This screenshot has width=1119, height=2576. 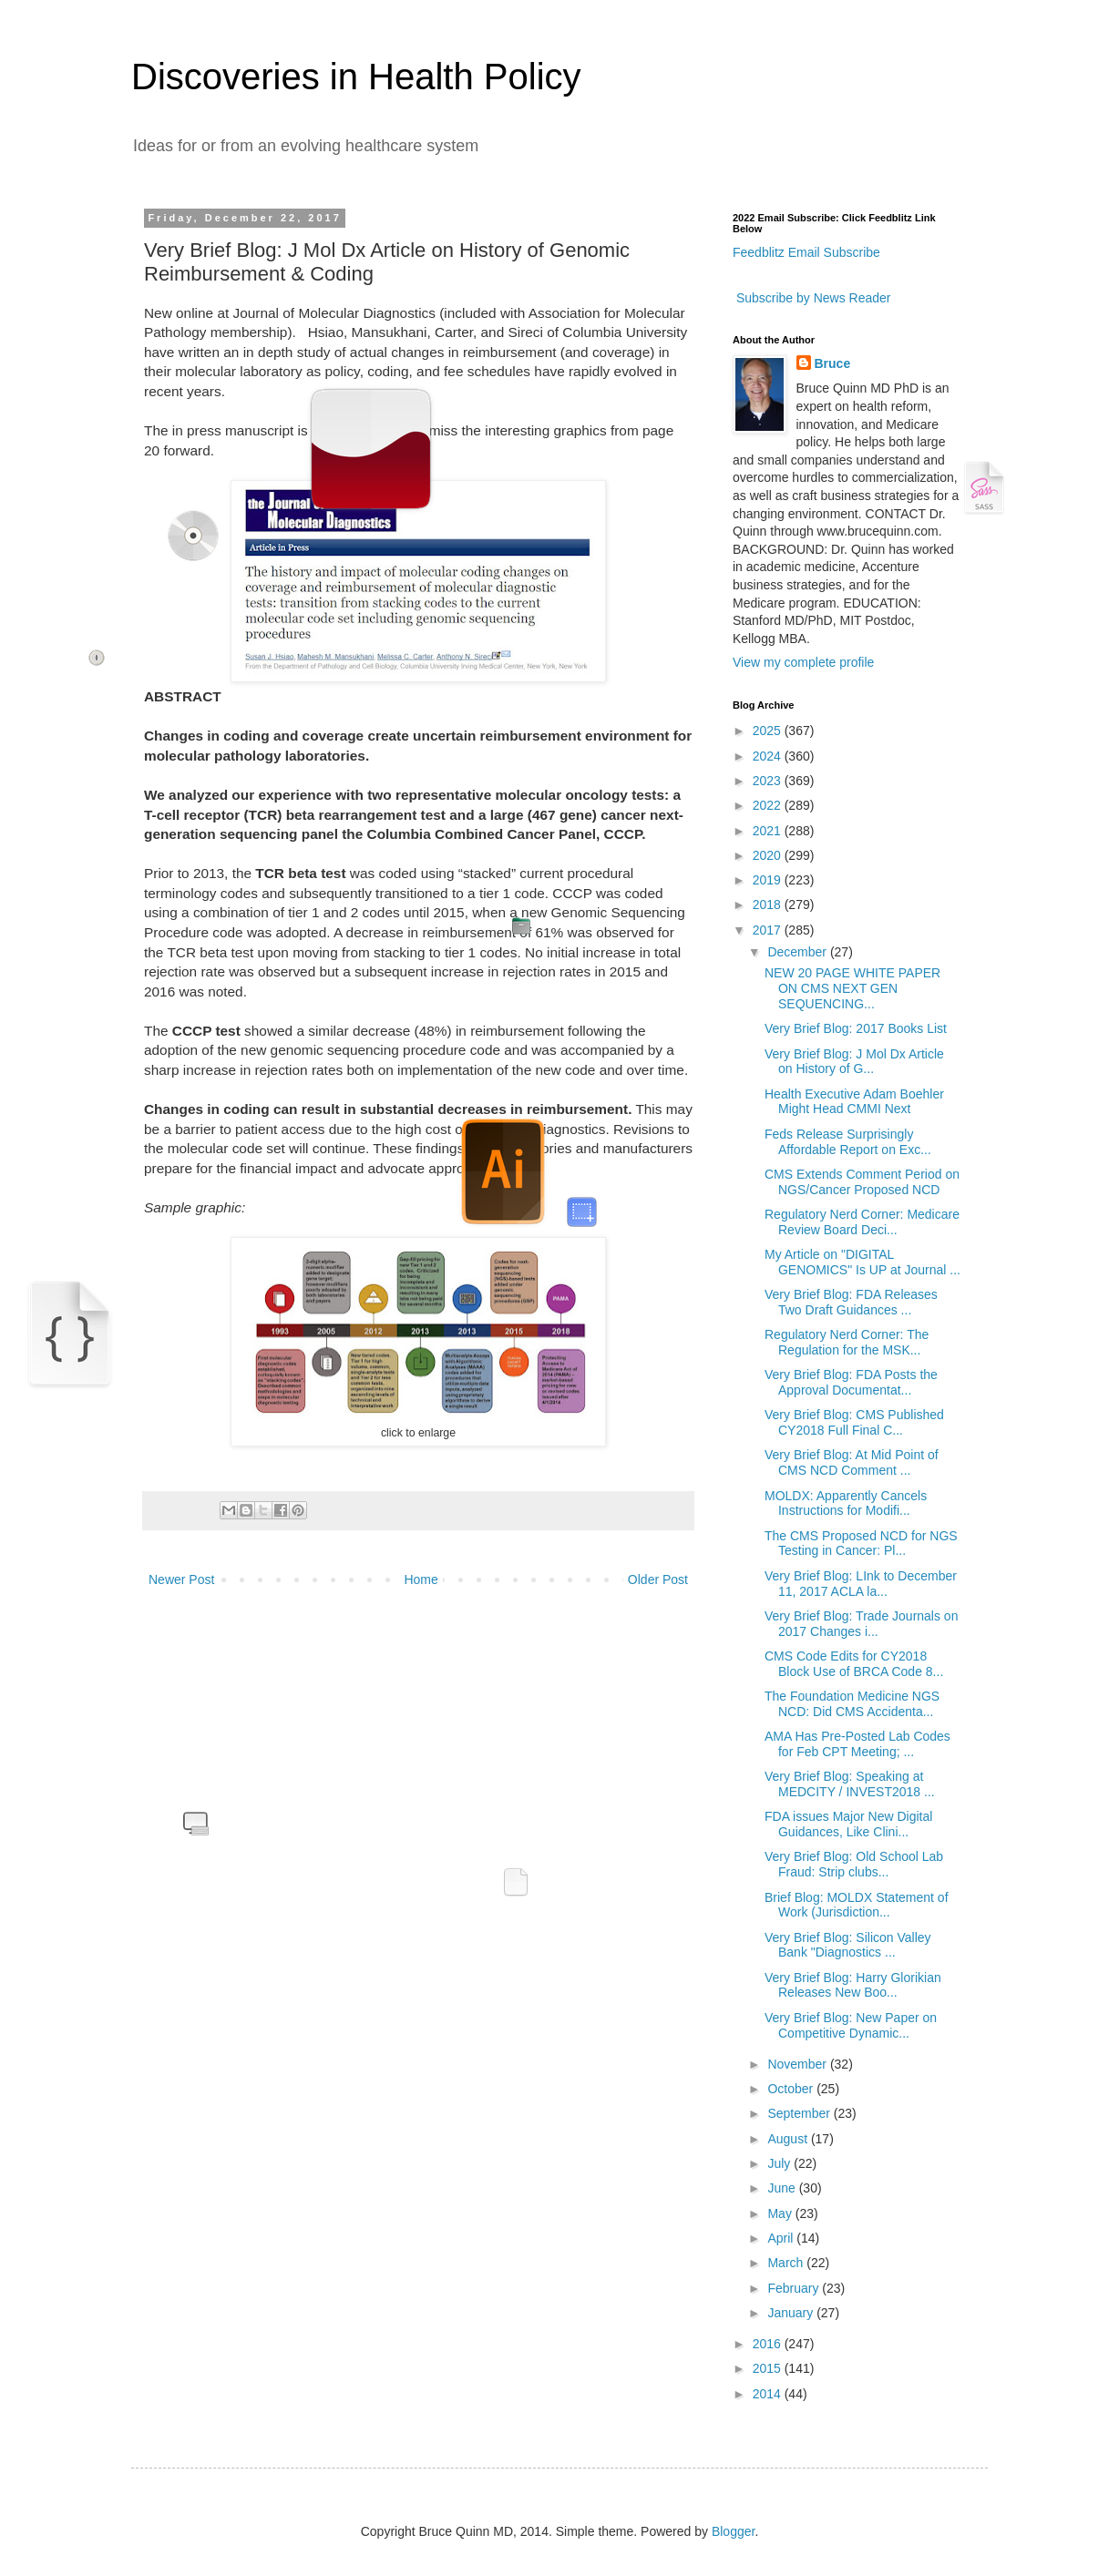 I want to click on sass stylesheet file, so click(x=984, y=488).